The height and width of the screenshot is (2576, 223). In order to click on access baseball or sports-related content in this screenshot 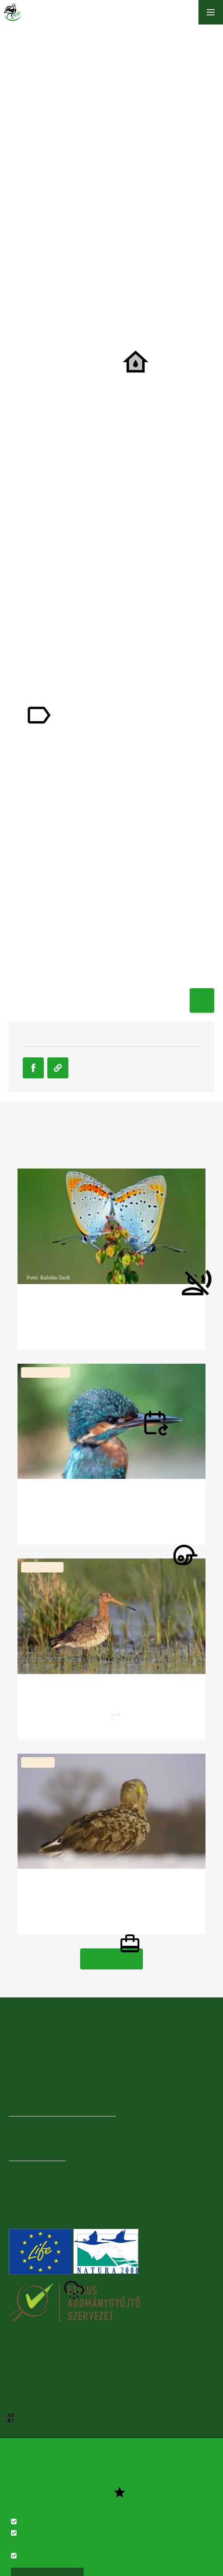, I will do `click(185, 1555)`.